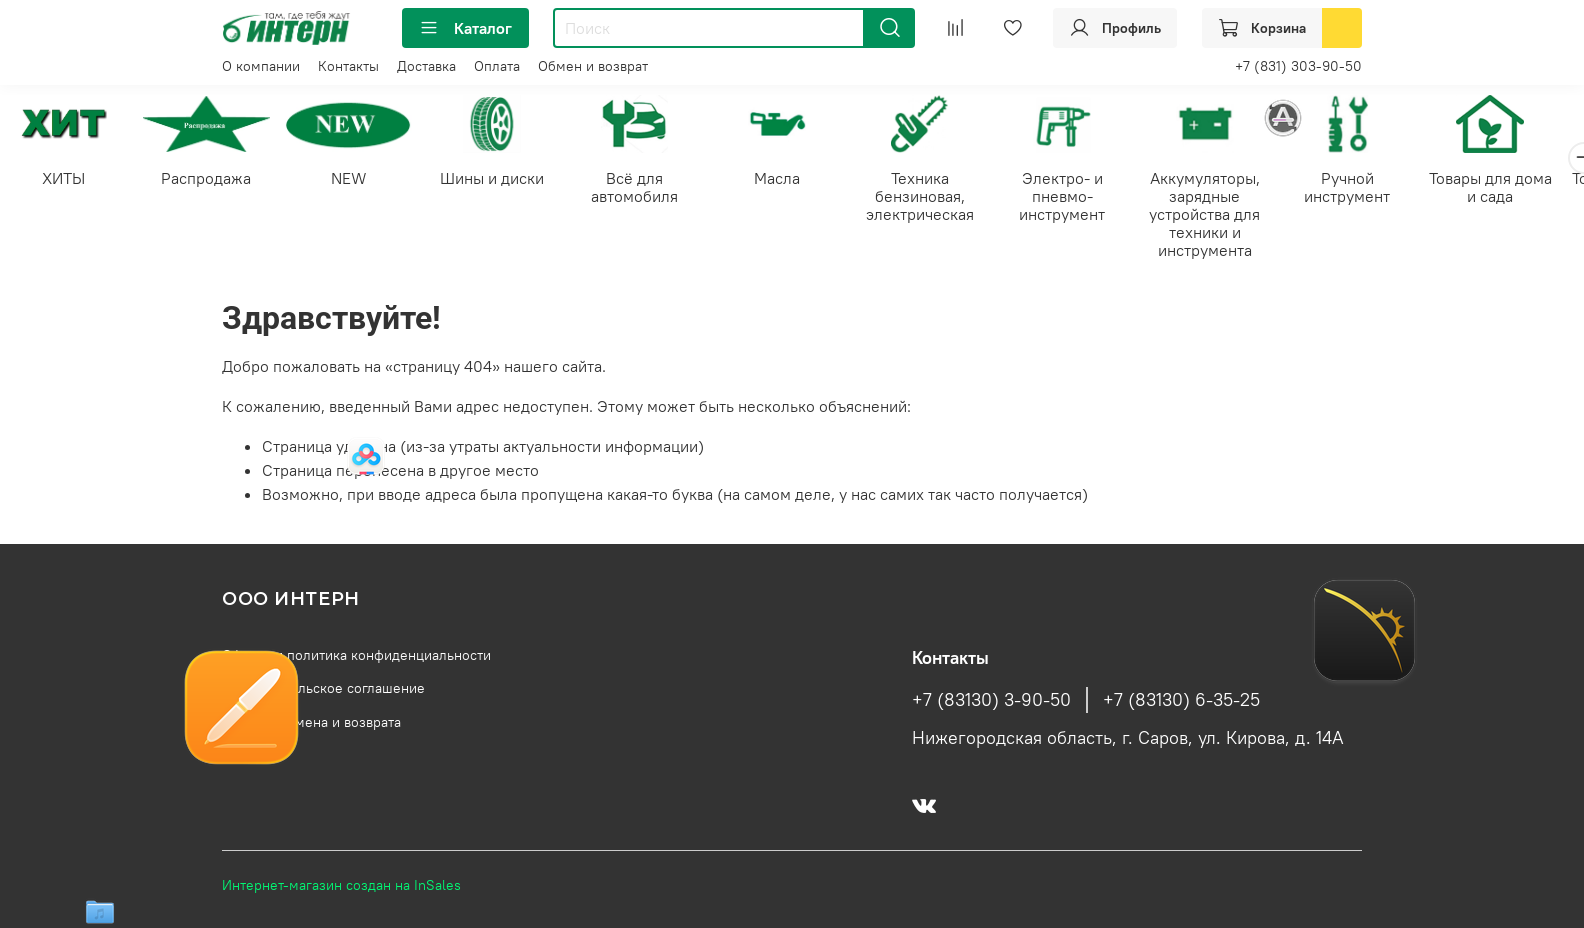 The height and width of the screenshot is (928, 1584). What do you see at coordinates (1364, 630) in the screenshot?
I see `launch the starbound game` at bounding box center [1364, 630].